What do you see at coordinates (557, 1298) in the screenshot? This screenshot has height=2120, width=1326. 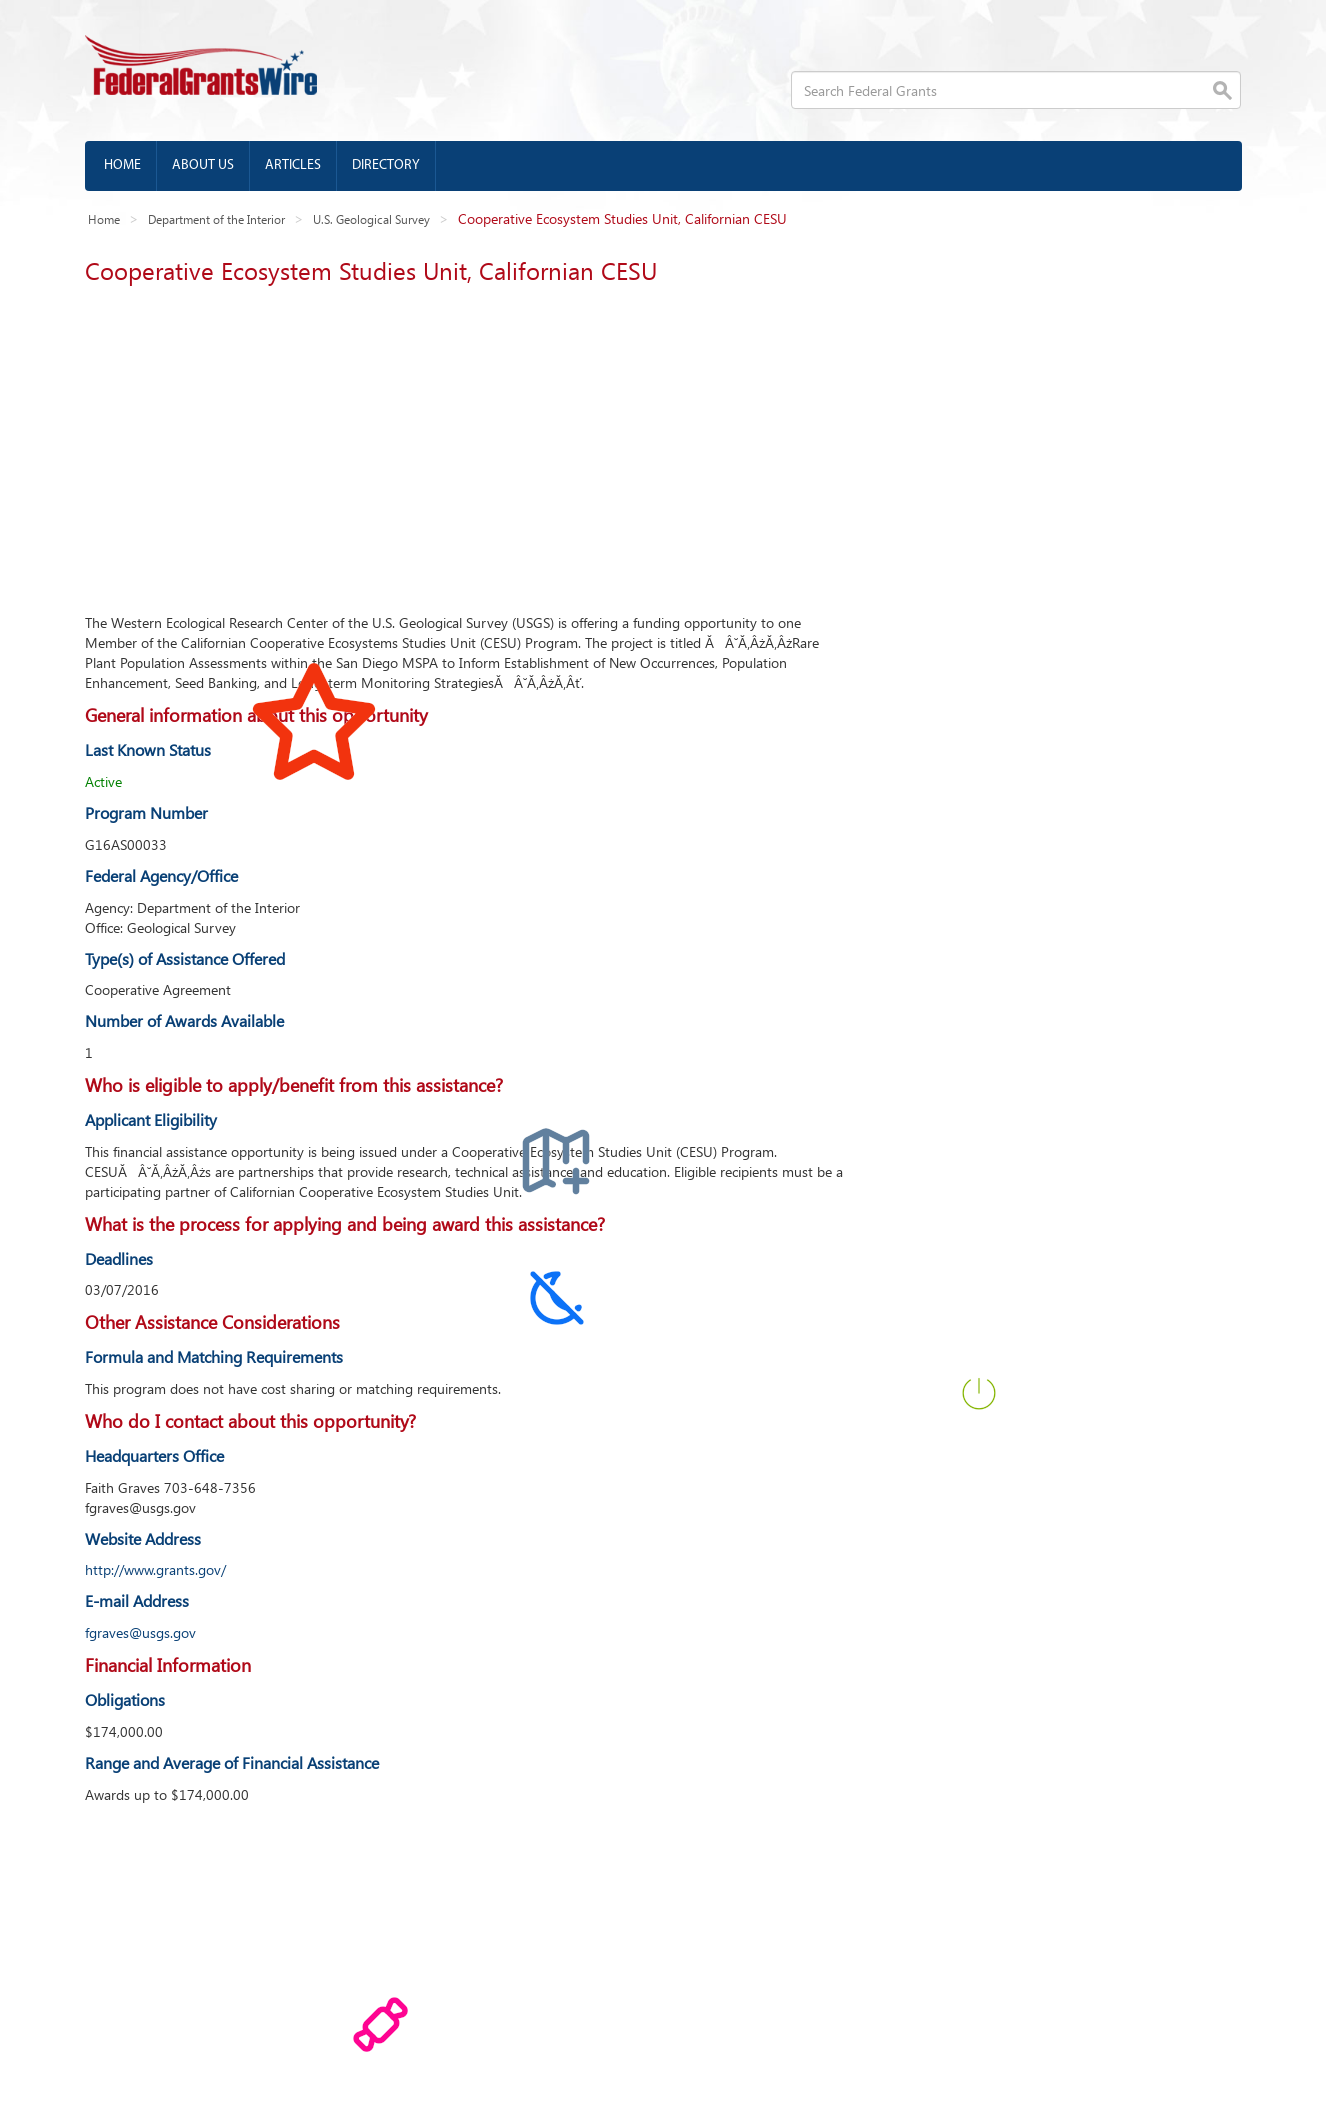 I see `disable dark mode` at bounding box center [557, 1298].